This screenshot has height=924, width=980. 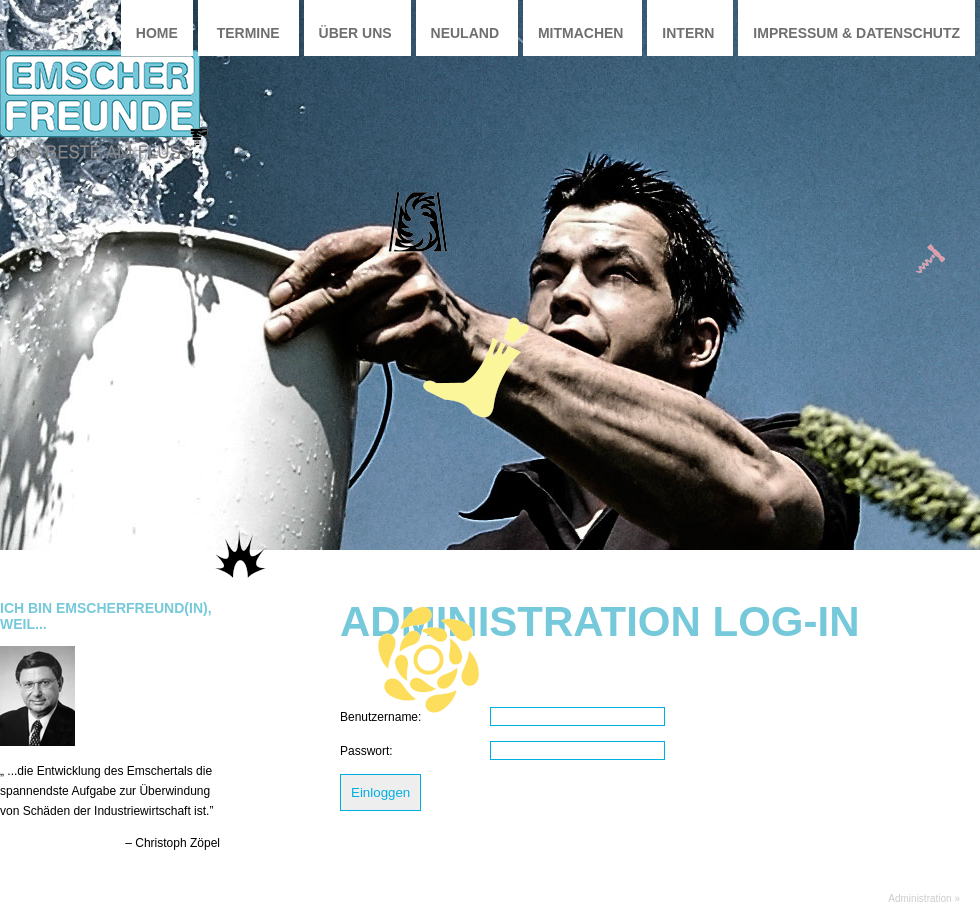 What do you see at coordinates (930, 258) in the screenshot?
I see `wine or beverage tool in a kitchen app` at bounding box center [930, 258].